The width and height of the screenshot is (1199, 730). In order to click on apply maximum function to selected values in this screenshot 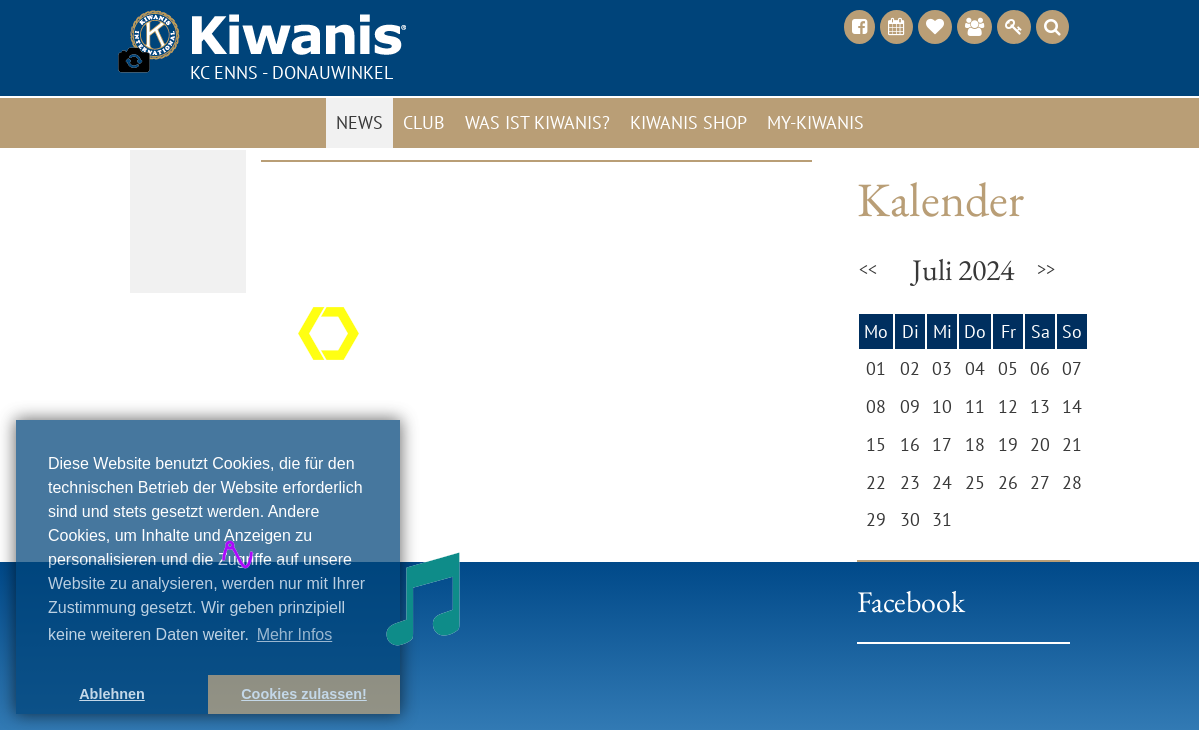, I will do `click(237, 554)`.